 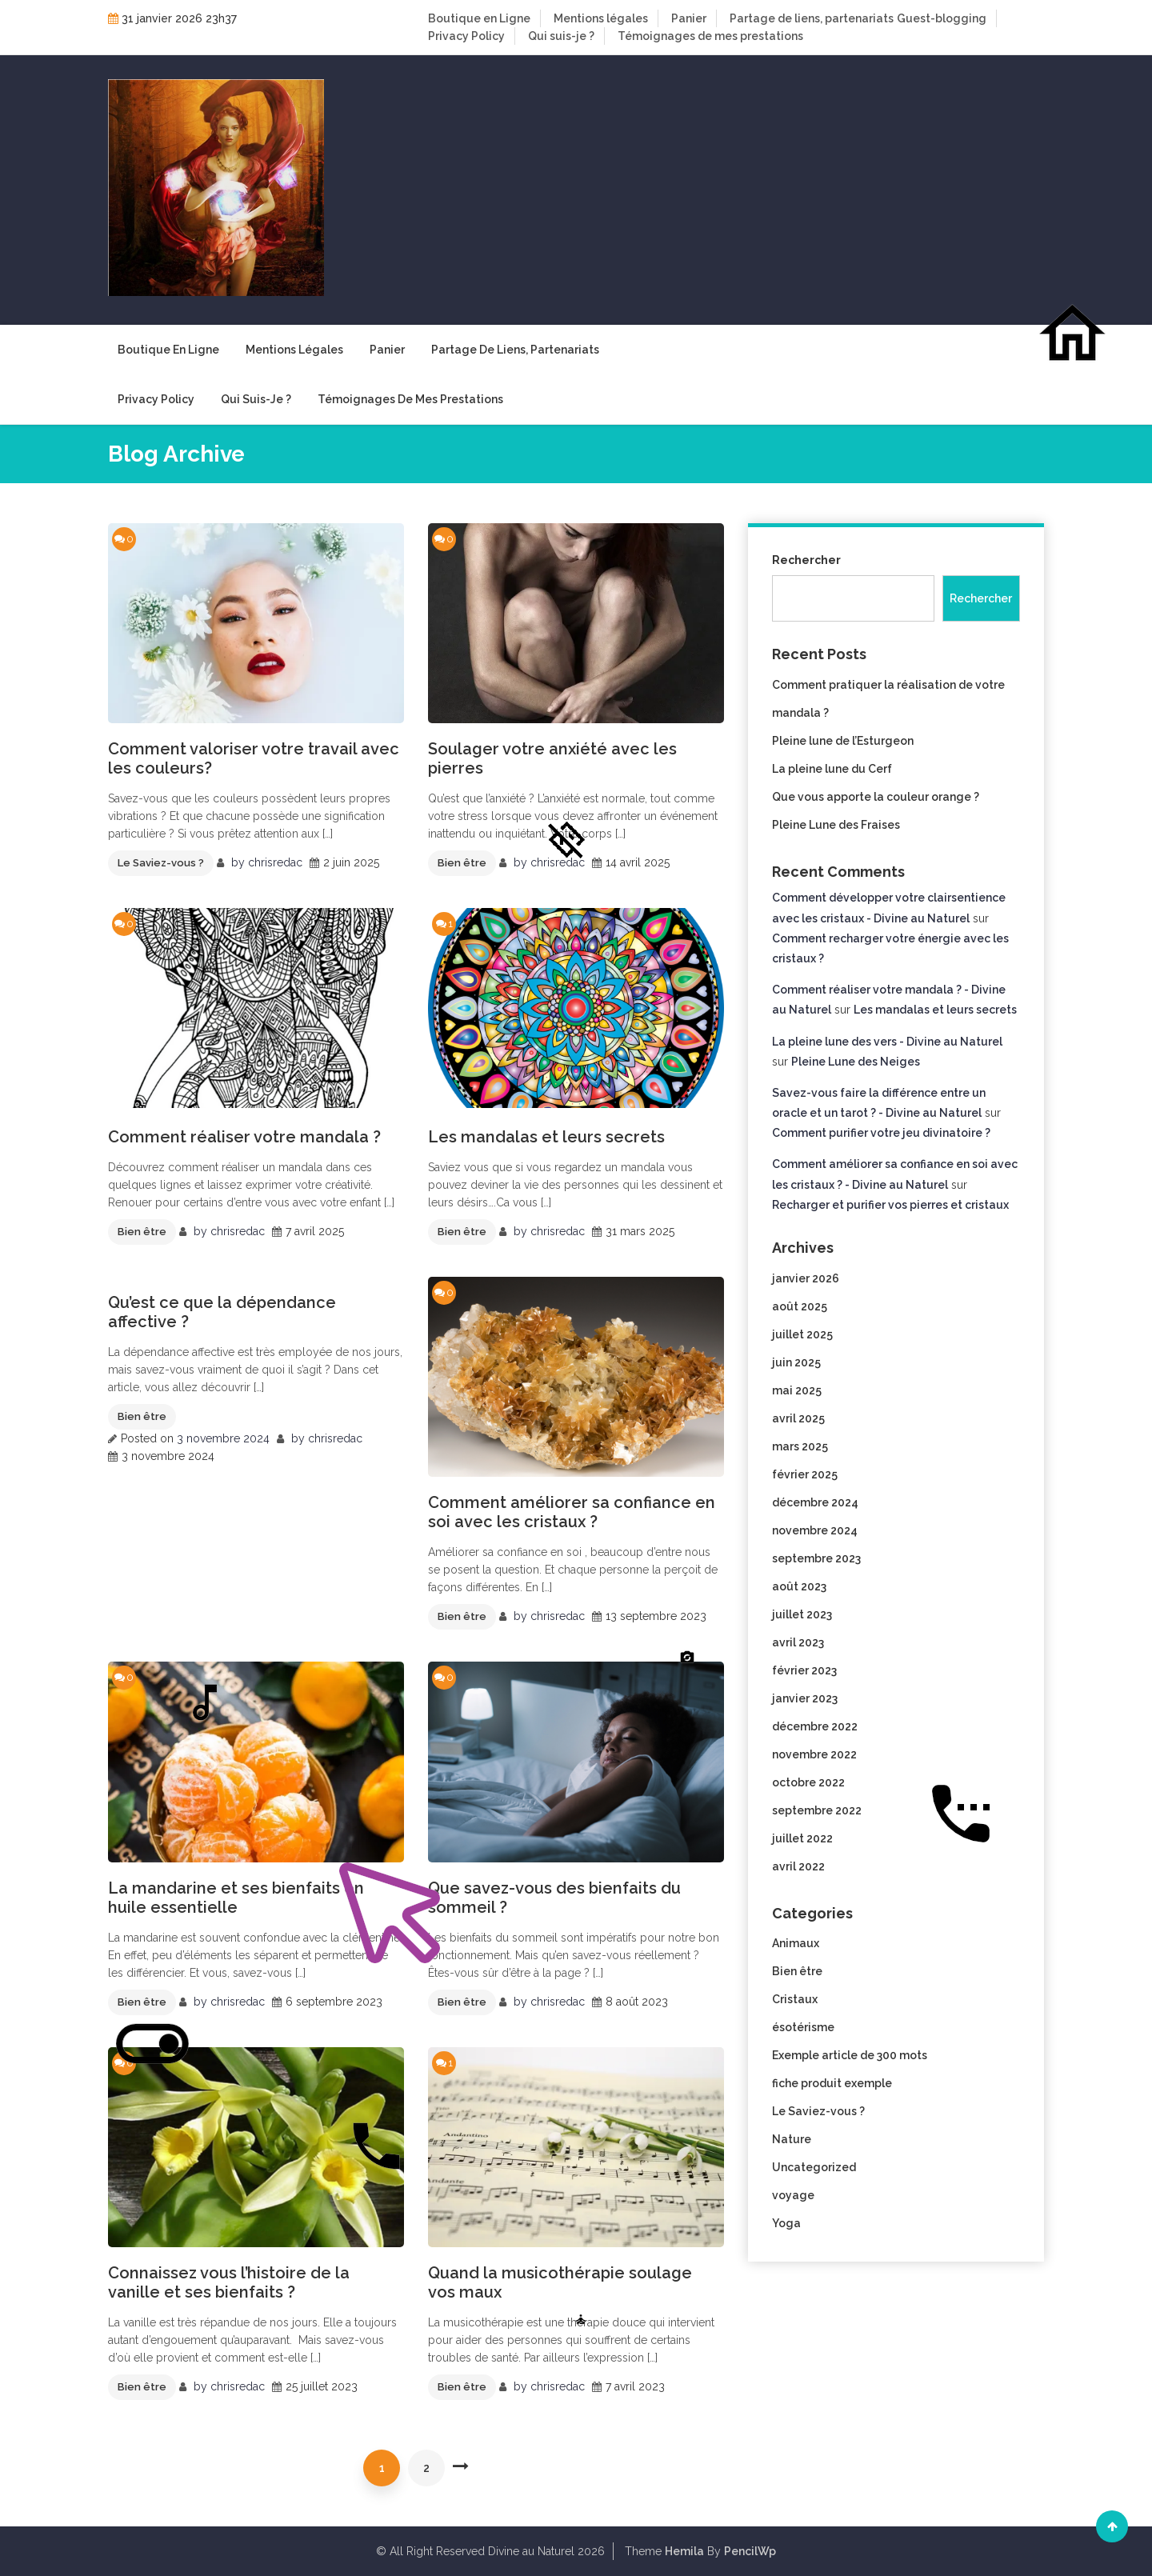 I want to click on disable navigation or directions, so click(x=566, y=839).